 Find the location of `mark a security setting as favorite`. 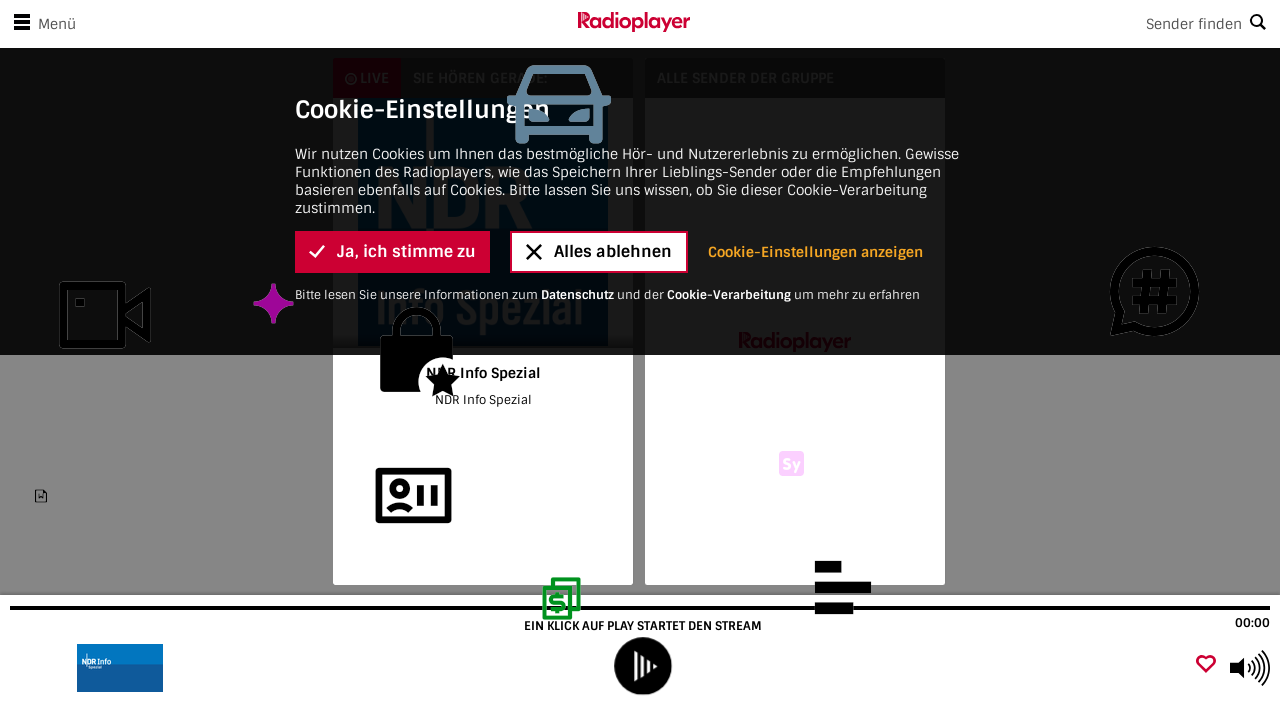

mark a security setting as favorite is located at coordinates (416, 351).